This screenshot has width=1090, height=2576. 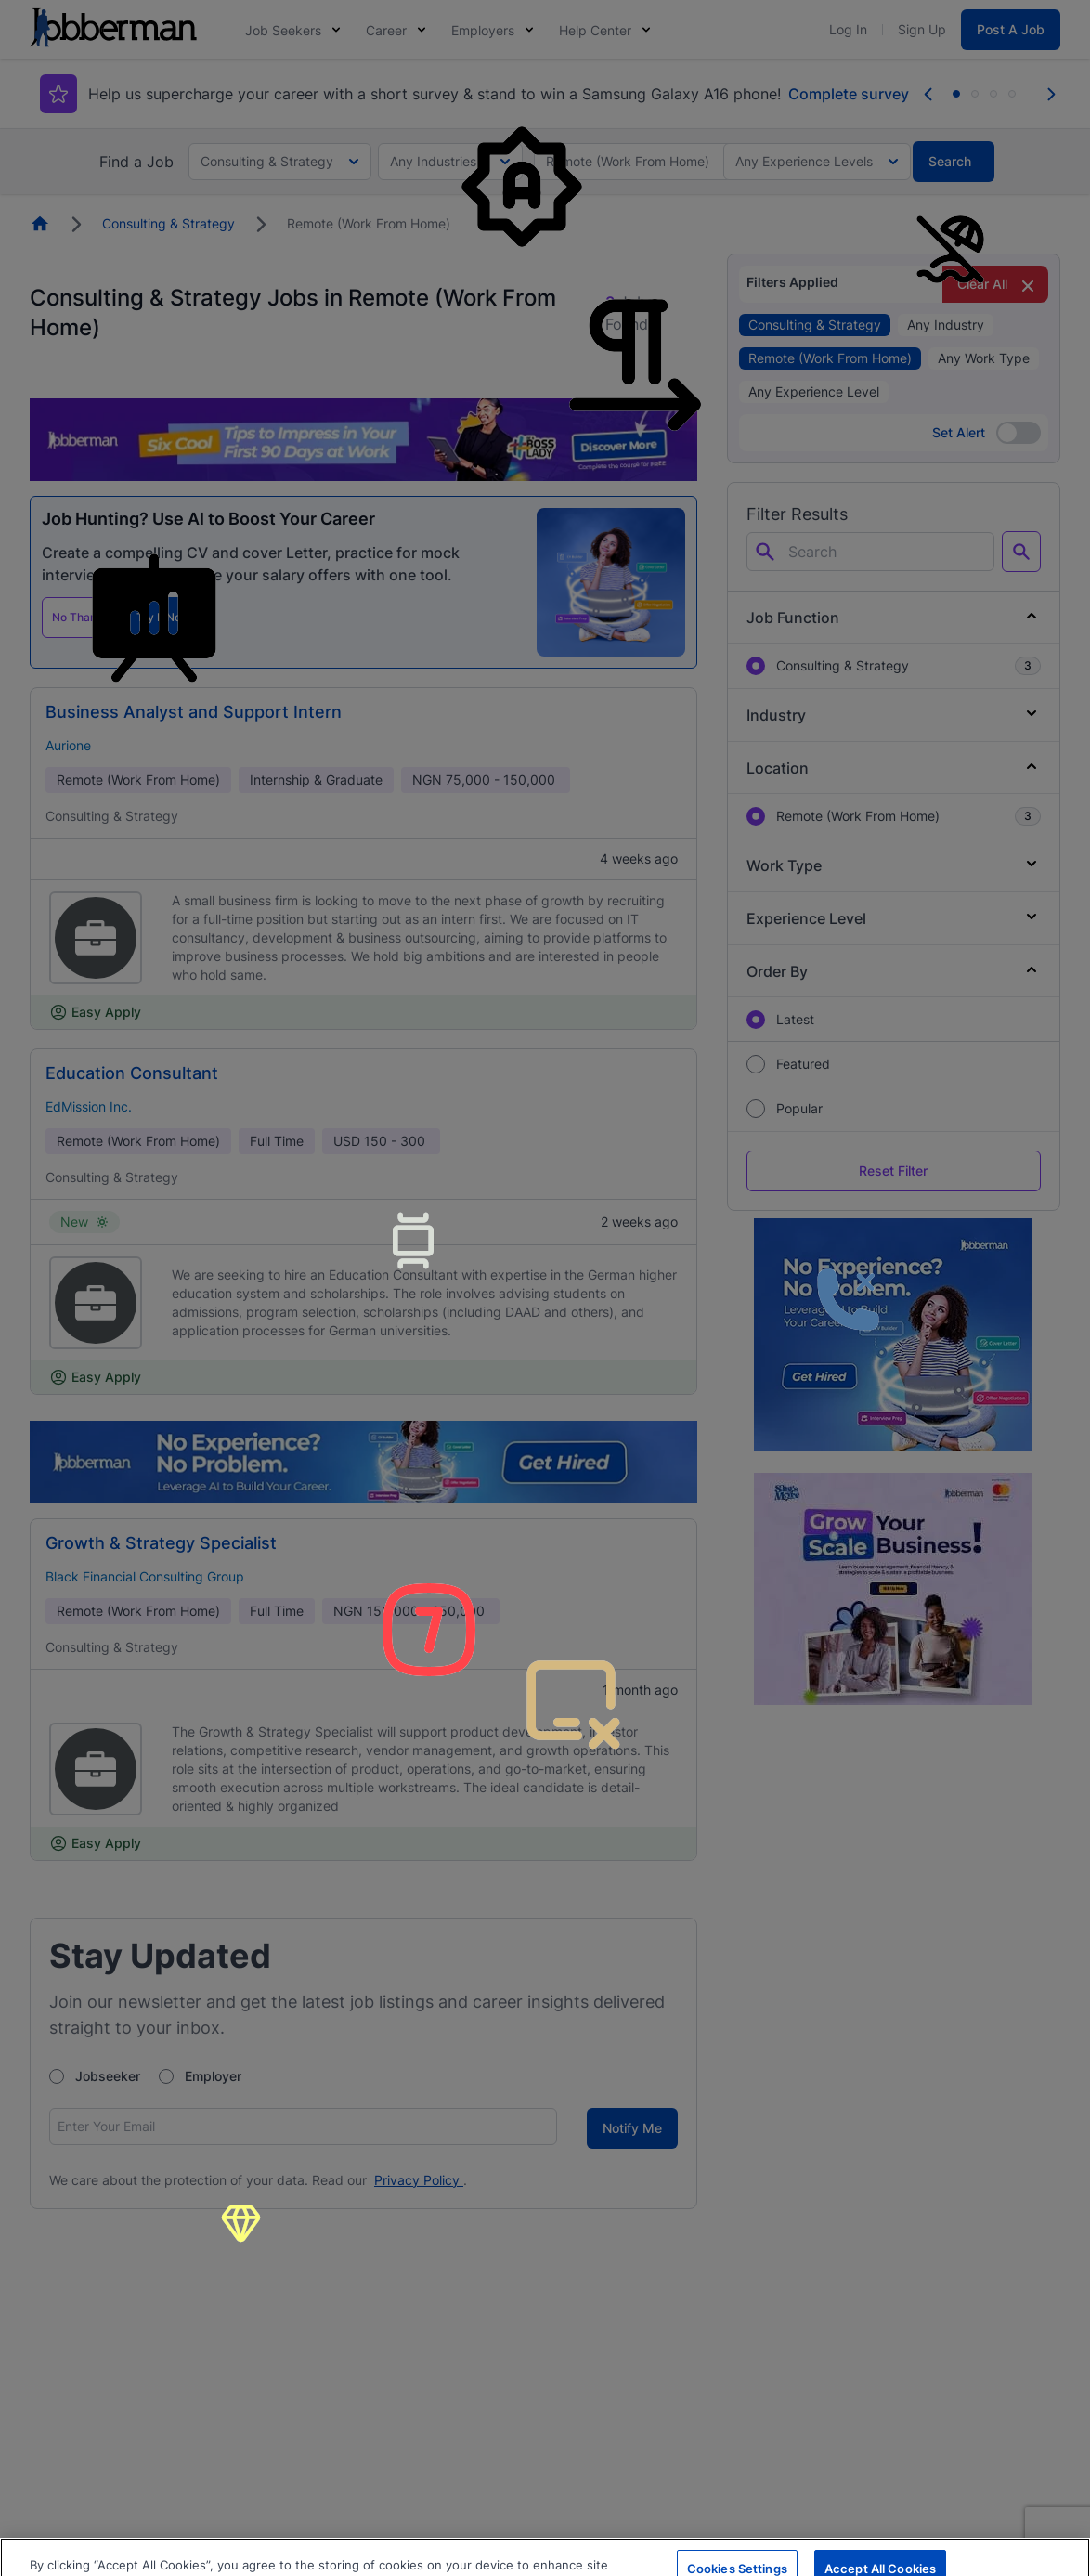 What do you see at coordinates (950, 249) in the screenshot?
I see `beach or coastal area unavailable` at bounding box center [950, 249].